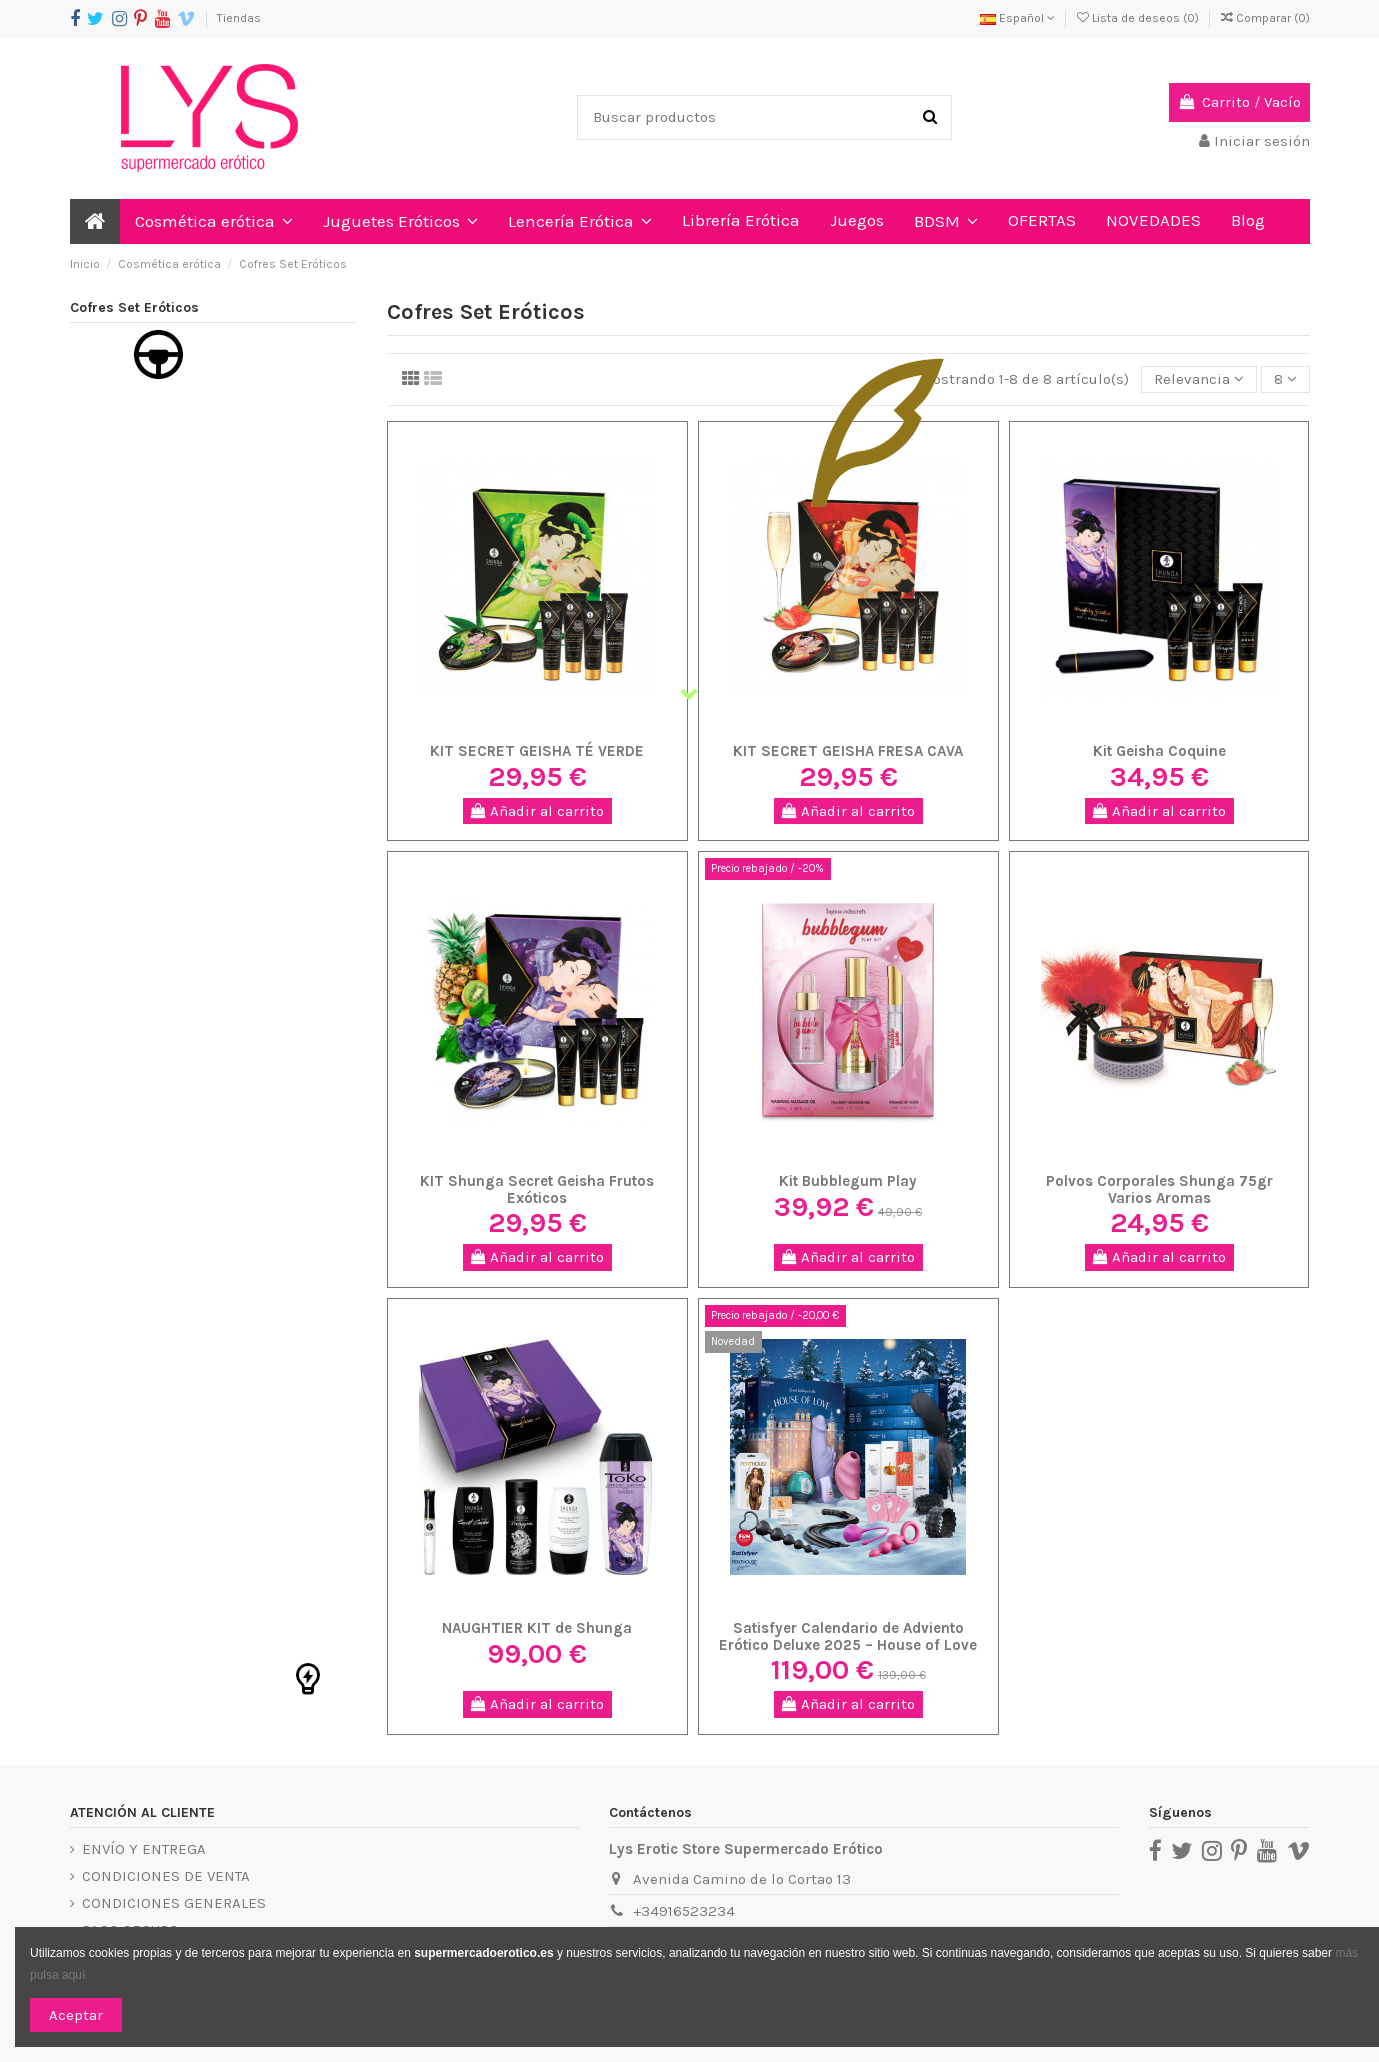 This screenshot has height=2062, width=1379. What do you see at coordinates (877, 432) in the screenshot?
I see `compose or write a new document` at bounding box center [877, 432].